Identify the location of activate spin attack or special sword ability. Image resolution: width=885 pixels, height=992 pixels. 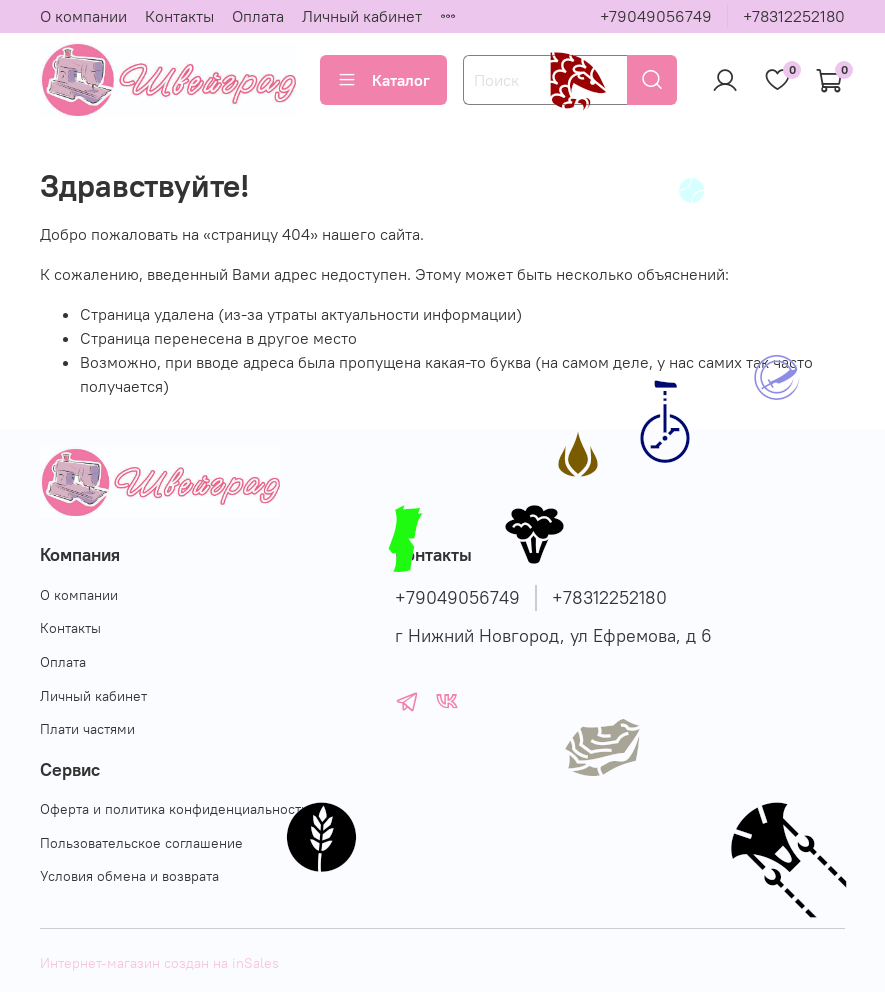
(776, 377).